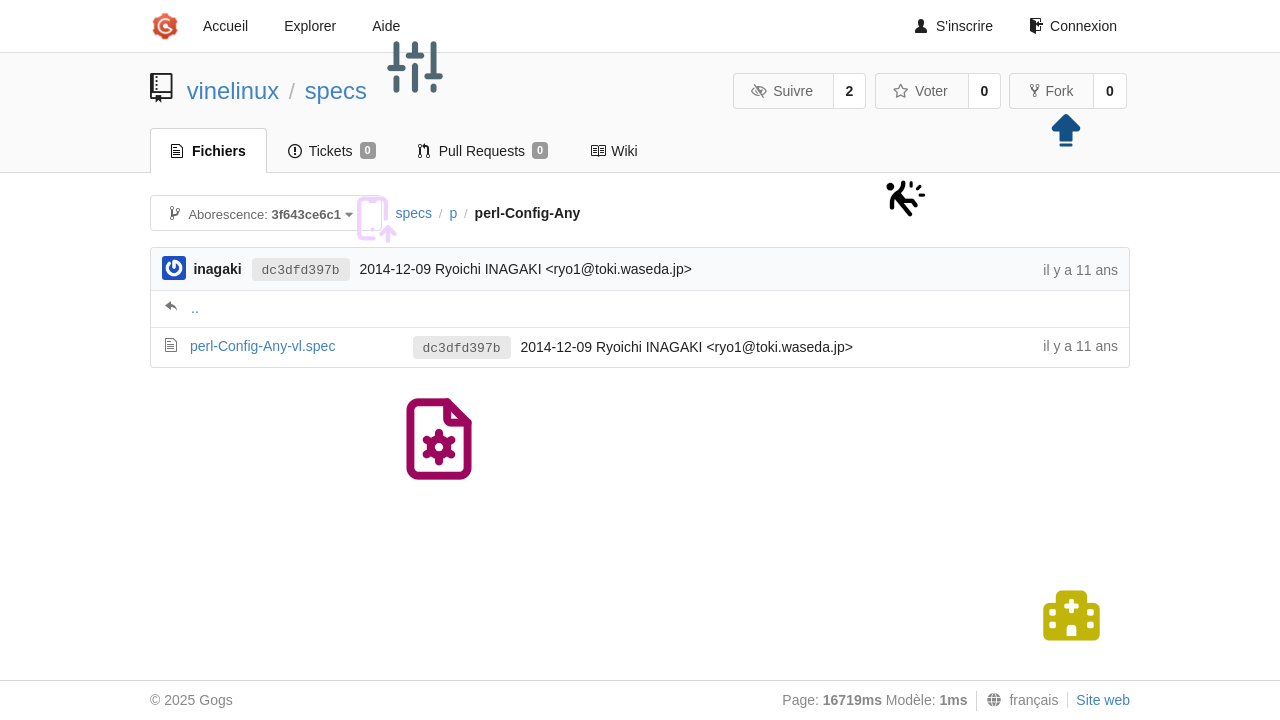 This screenshot has width=1280, height=720. I want to click on upload from mobile device, so click(372, 218).